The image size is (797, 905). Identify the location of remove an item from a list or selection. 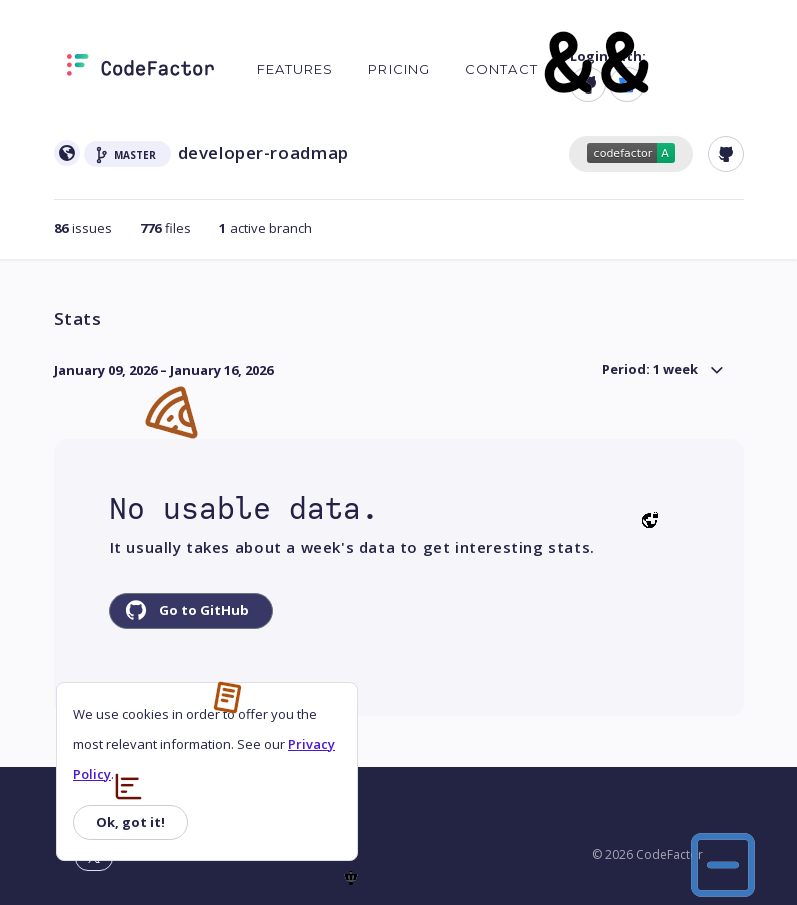
(723, 865).